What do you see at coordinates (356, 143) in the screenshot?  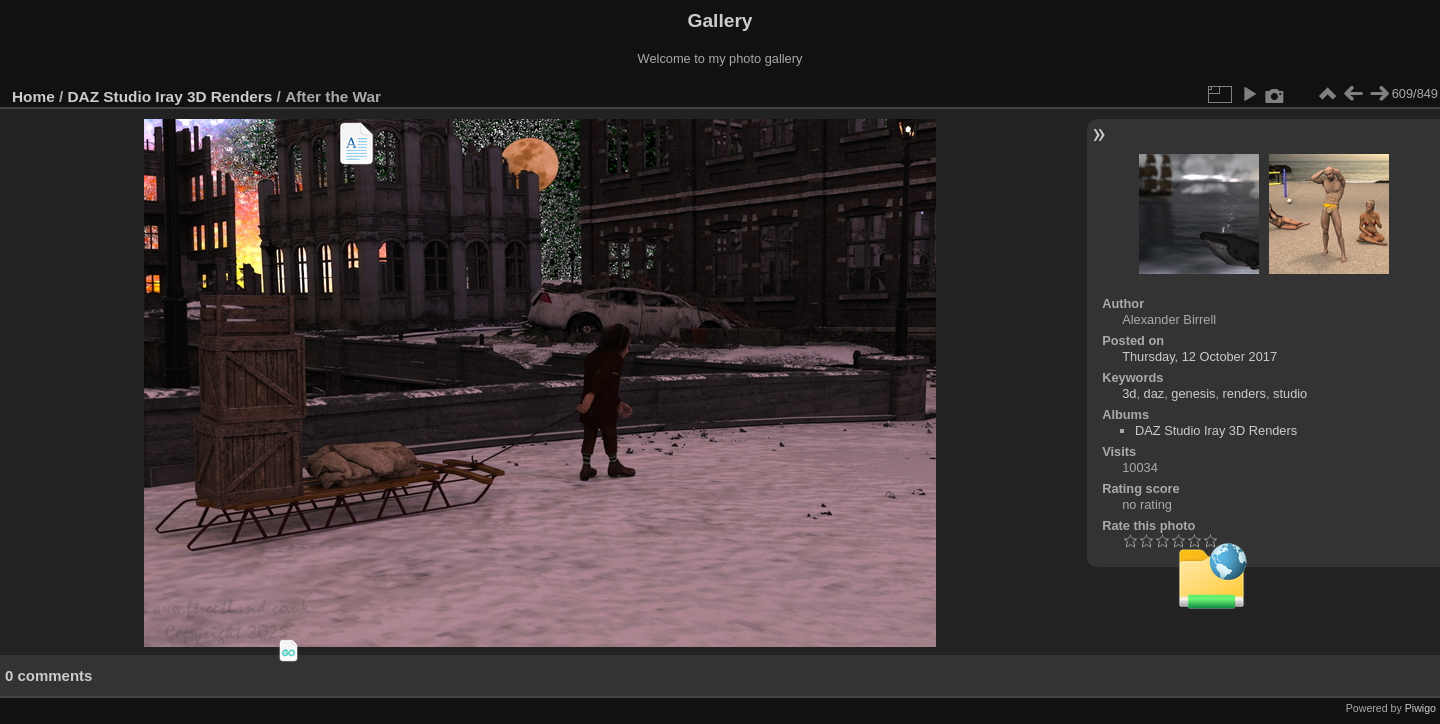 I see `open a word processing document` at bounding box center [356, 143].